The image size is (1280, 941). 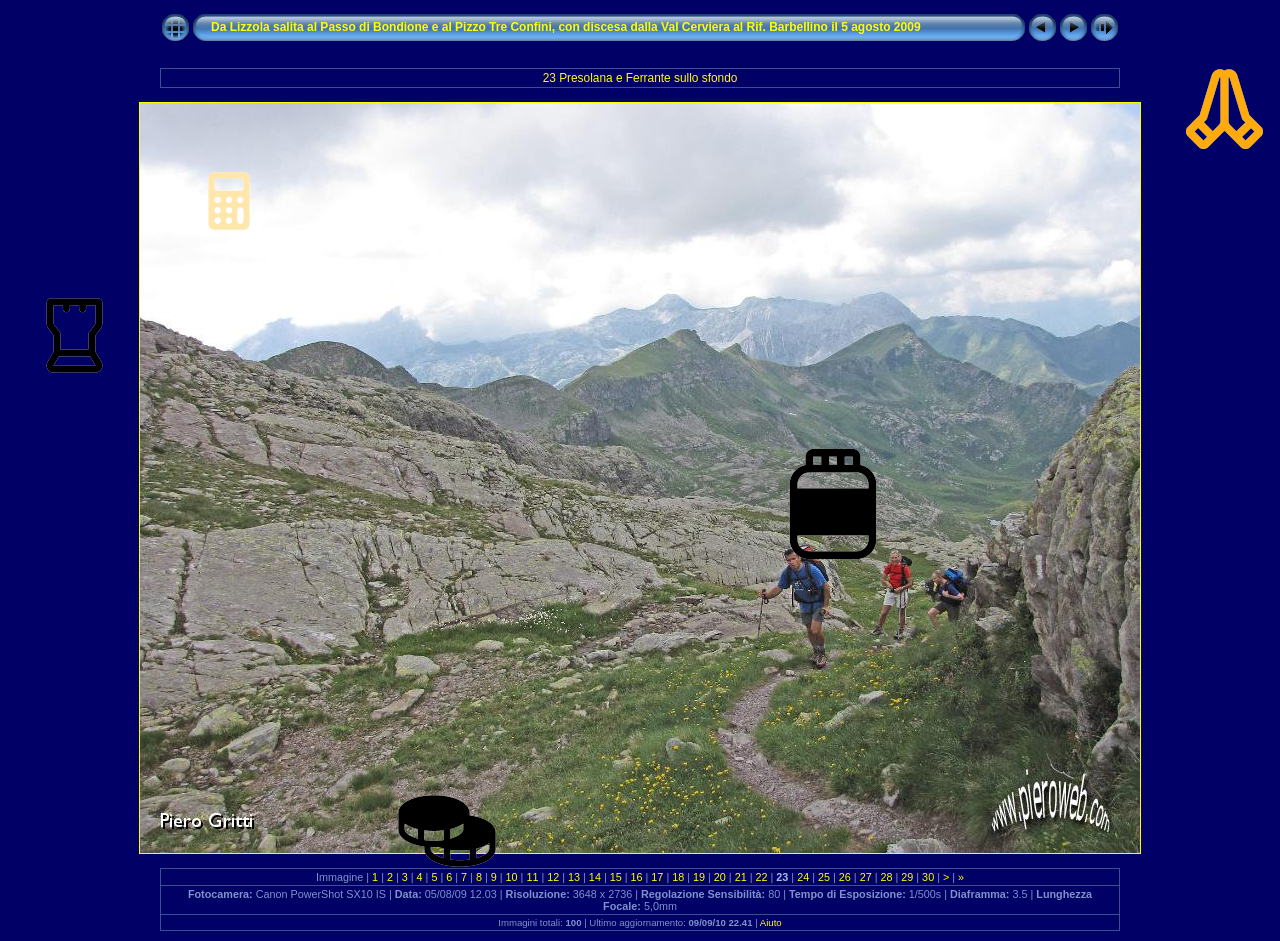 I want to click on chess game or strategy-related feature, so click(x=74, y=335).